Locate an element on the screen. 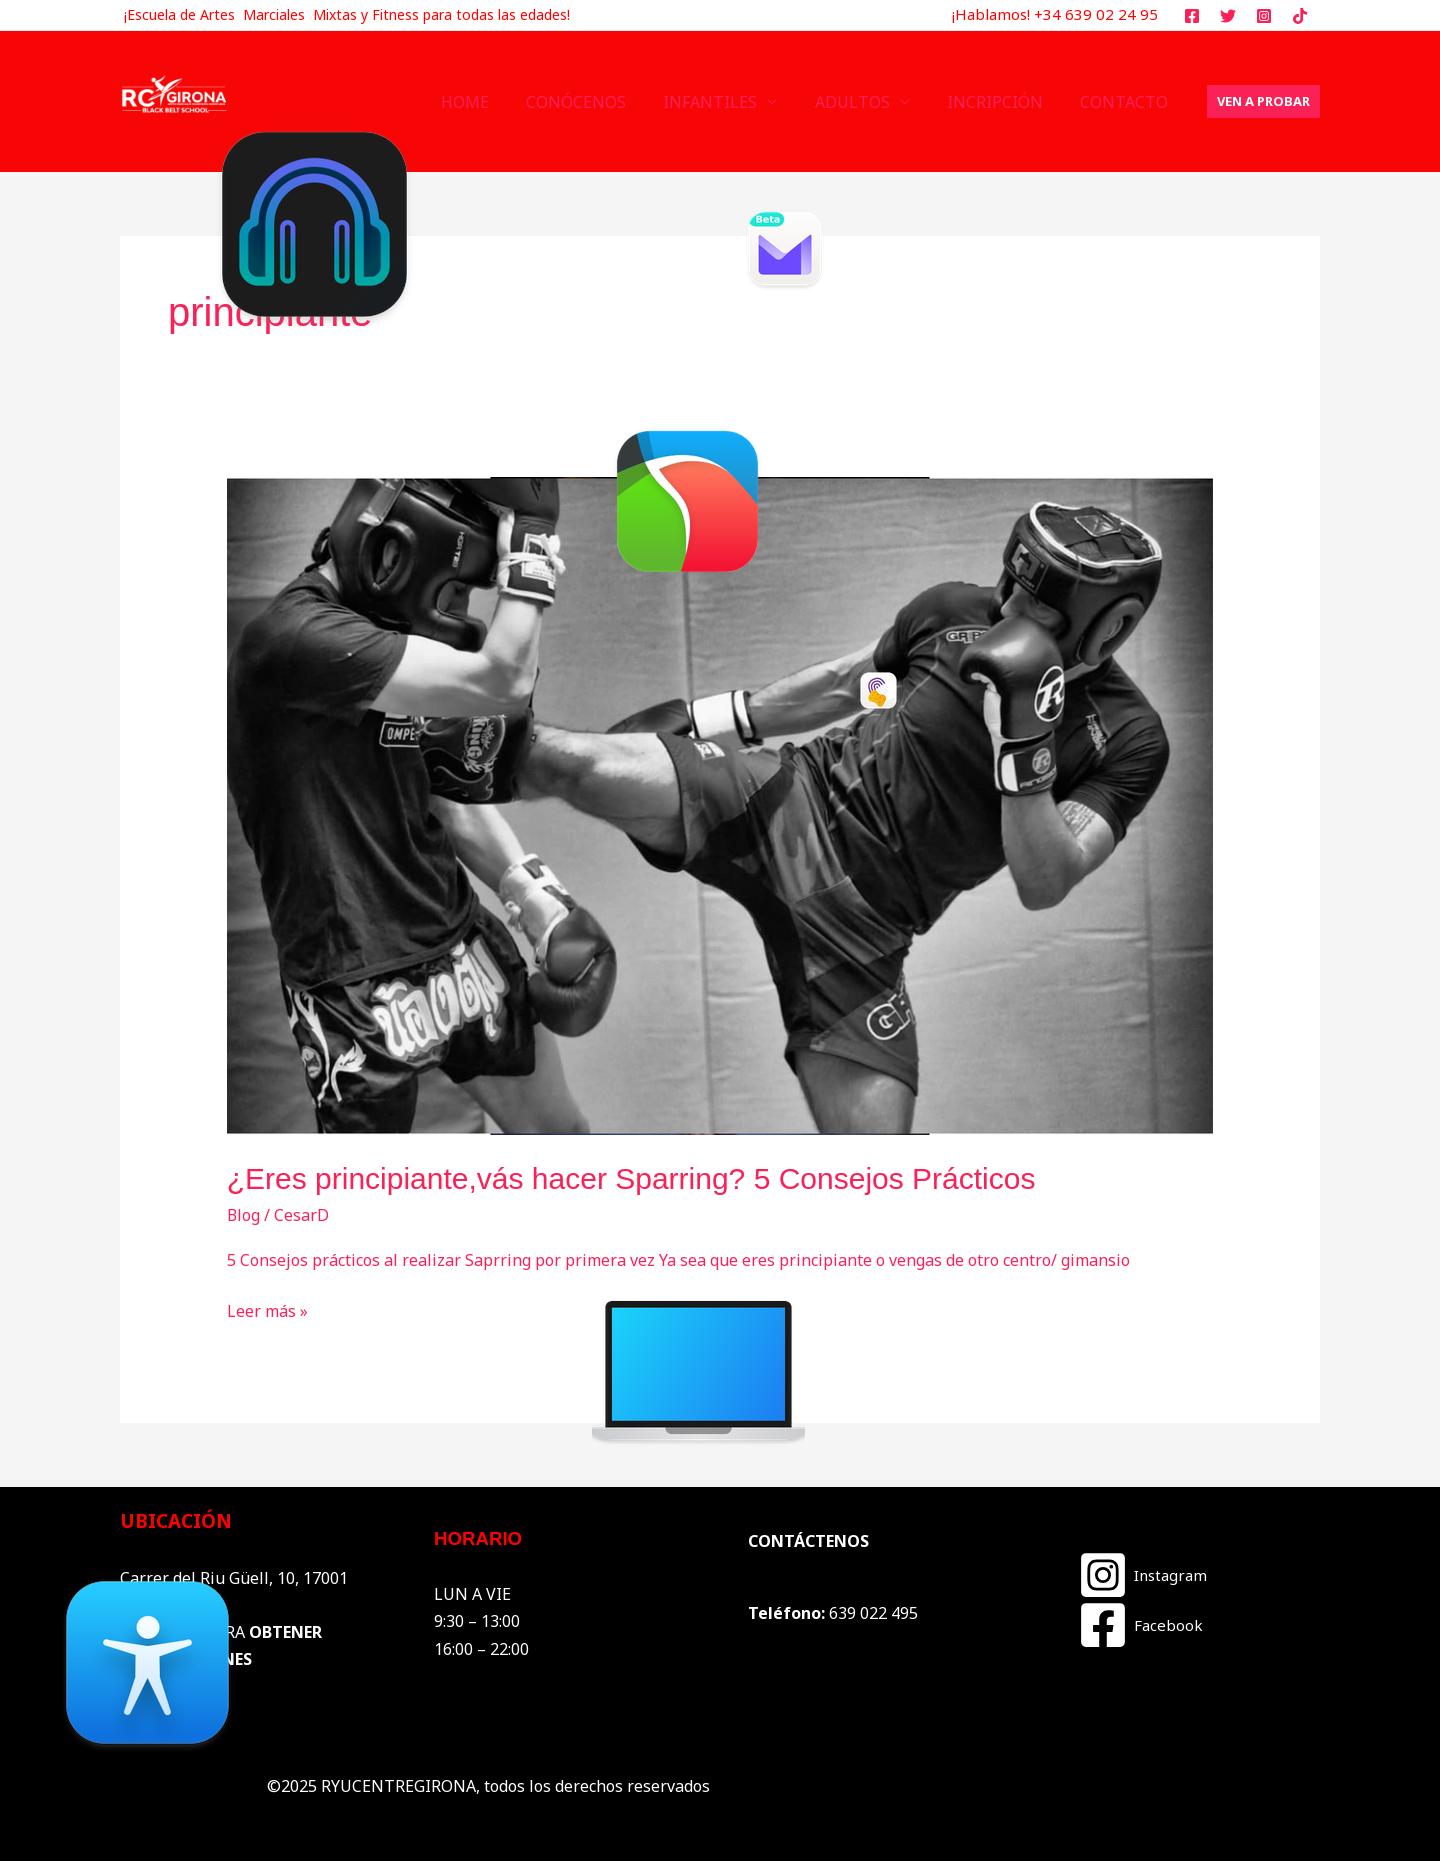 Image resolution: width=1440 pixels, height=1861 pixels. laptop or portable computer device is located at coordinates (698, 1367).